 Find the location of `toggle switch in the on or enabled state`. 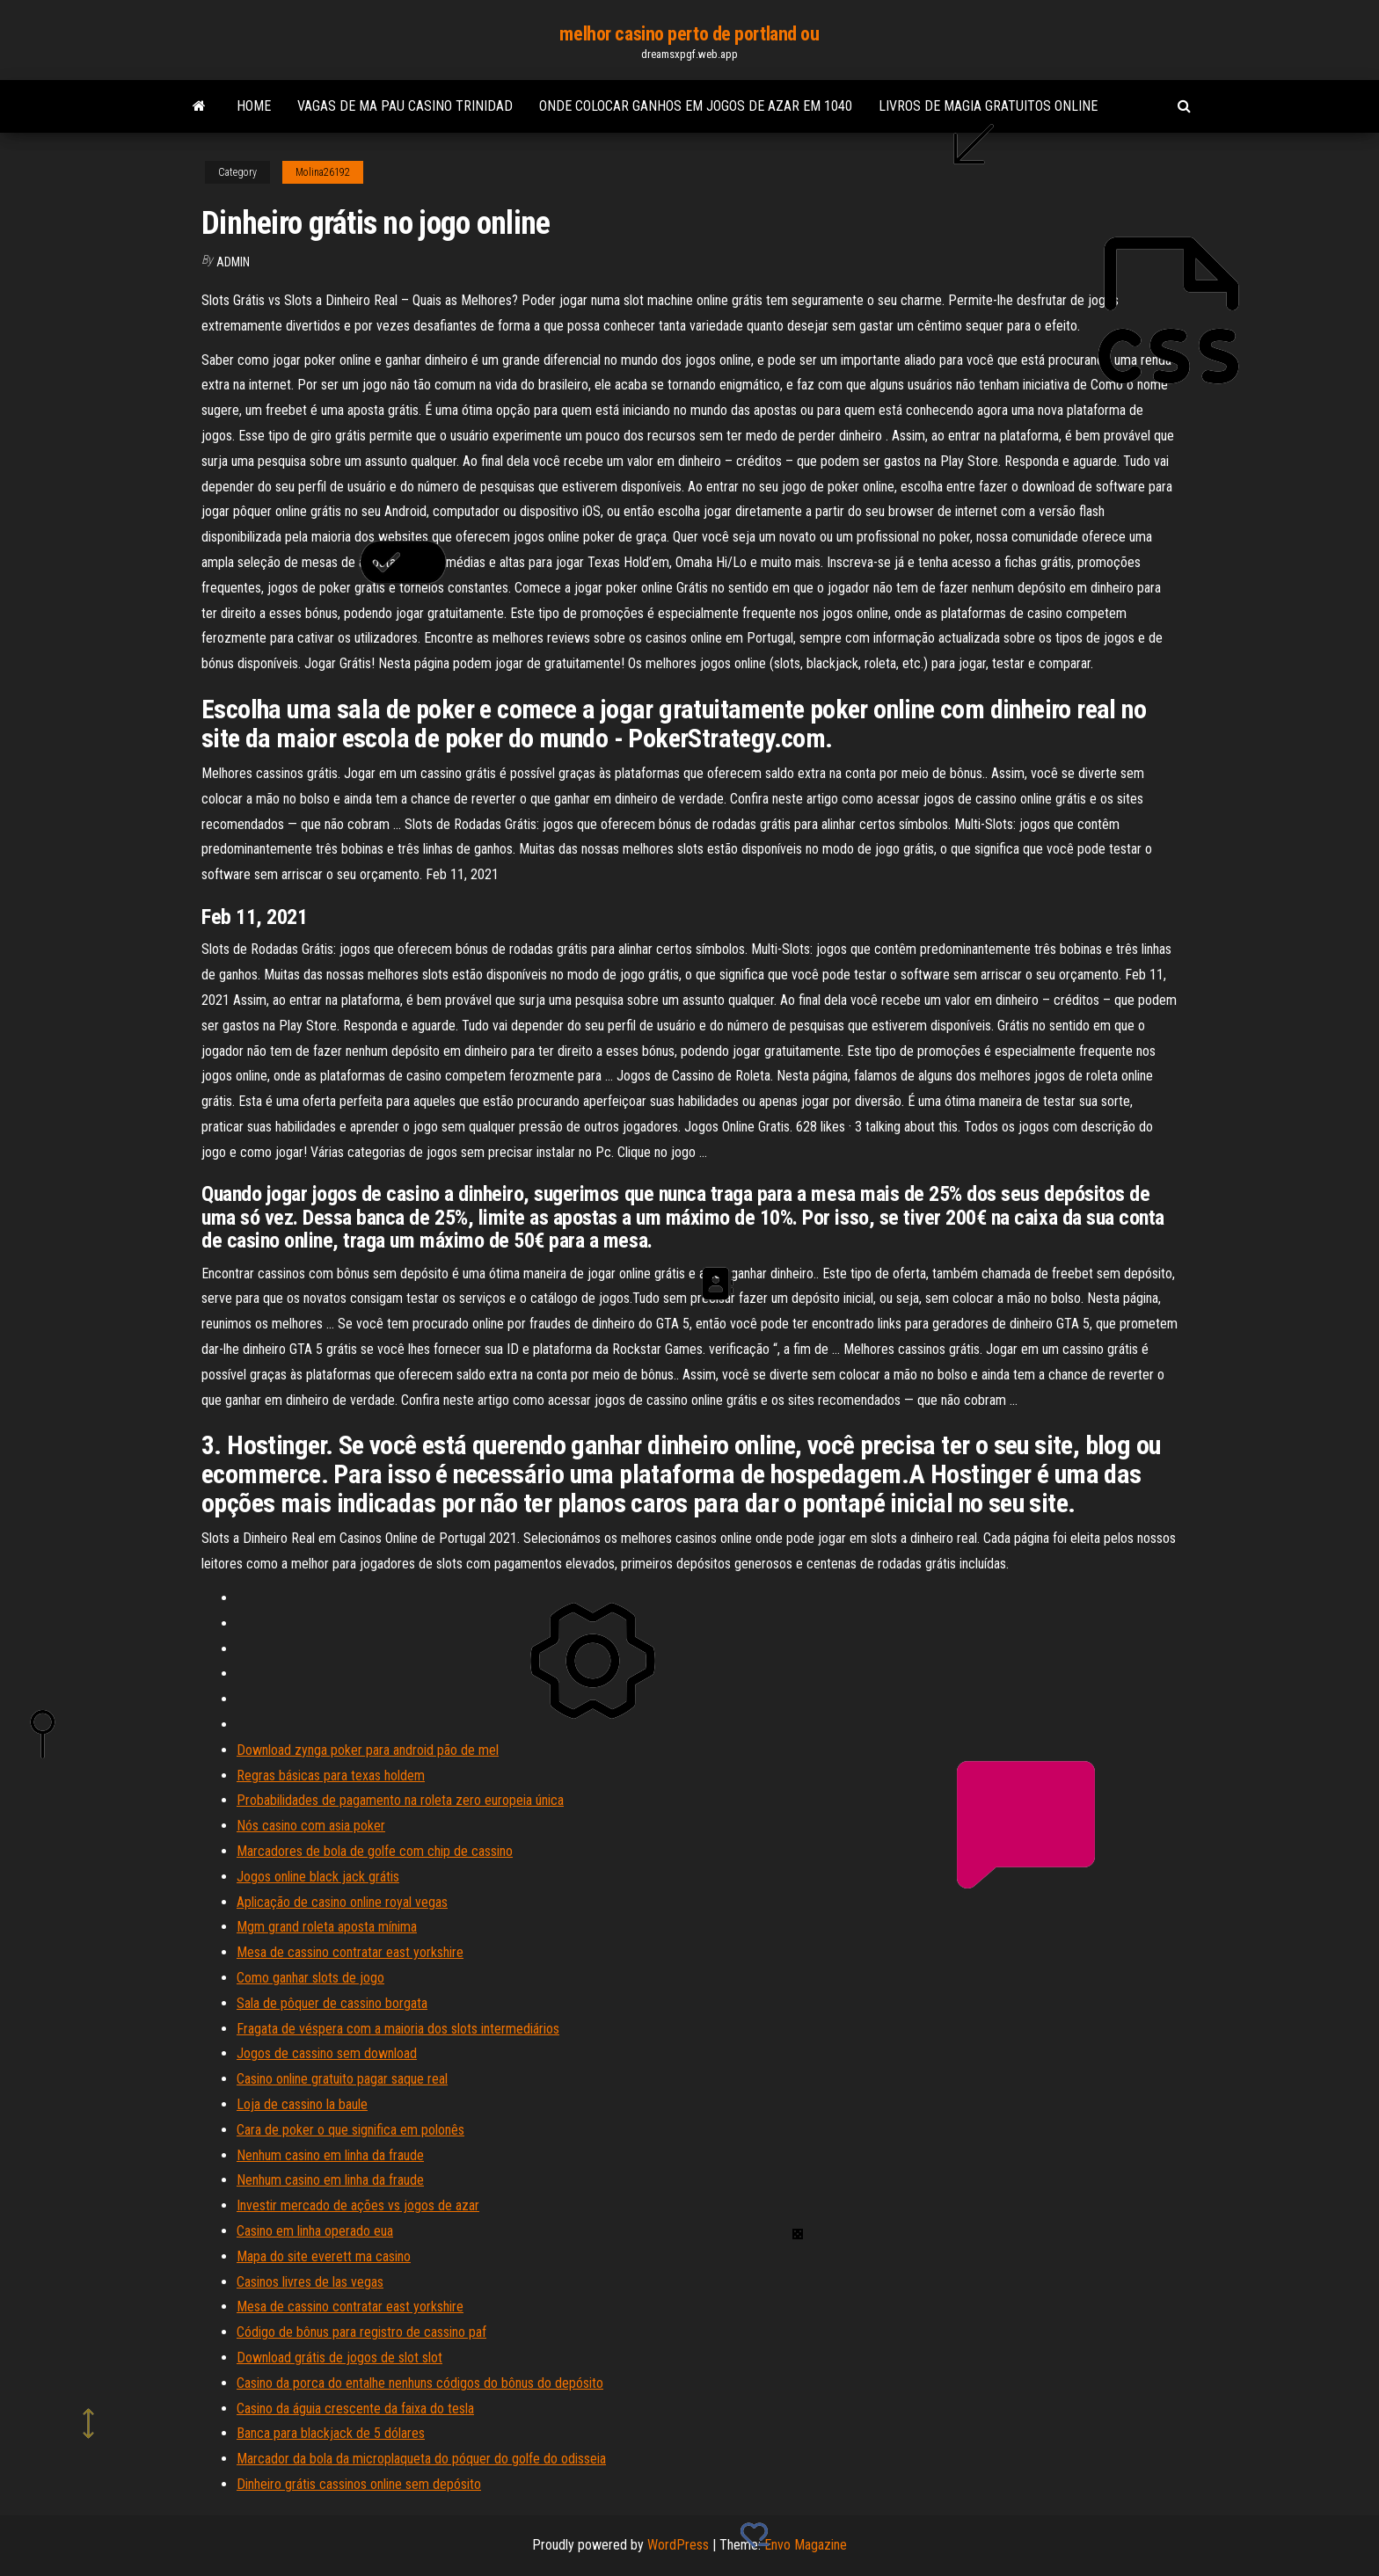

toggle switch in the on or enabled state is located at coordinates (403, 562).